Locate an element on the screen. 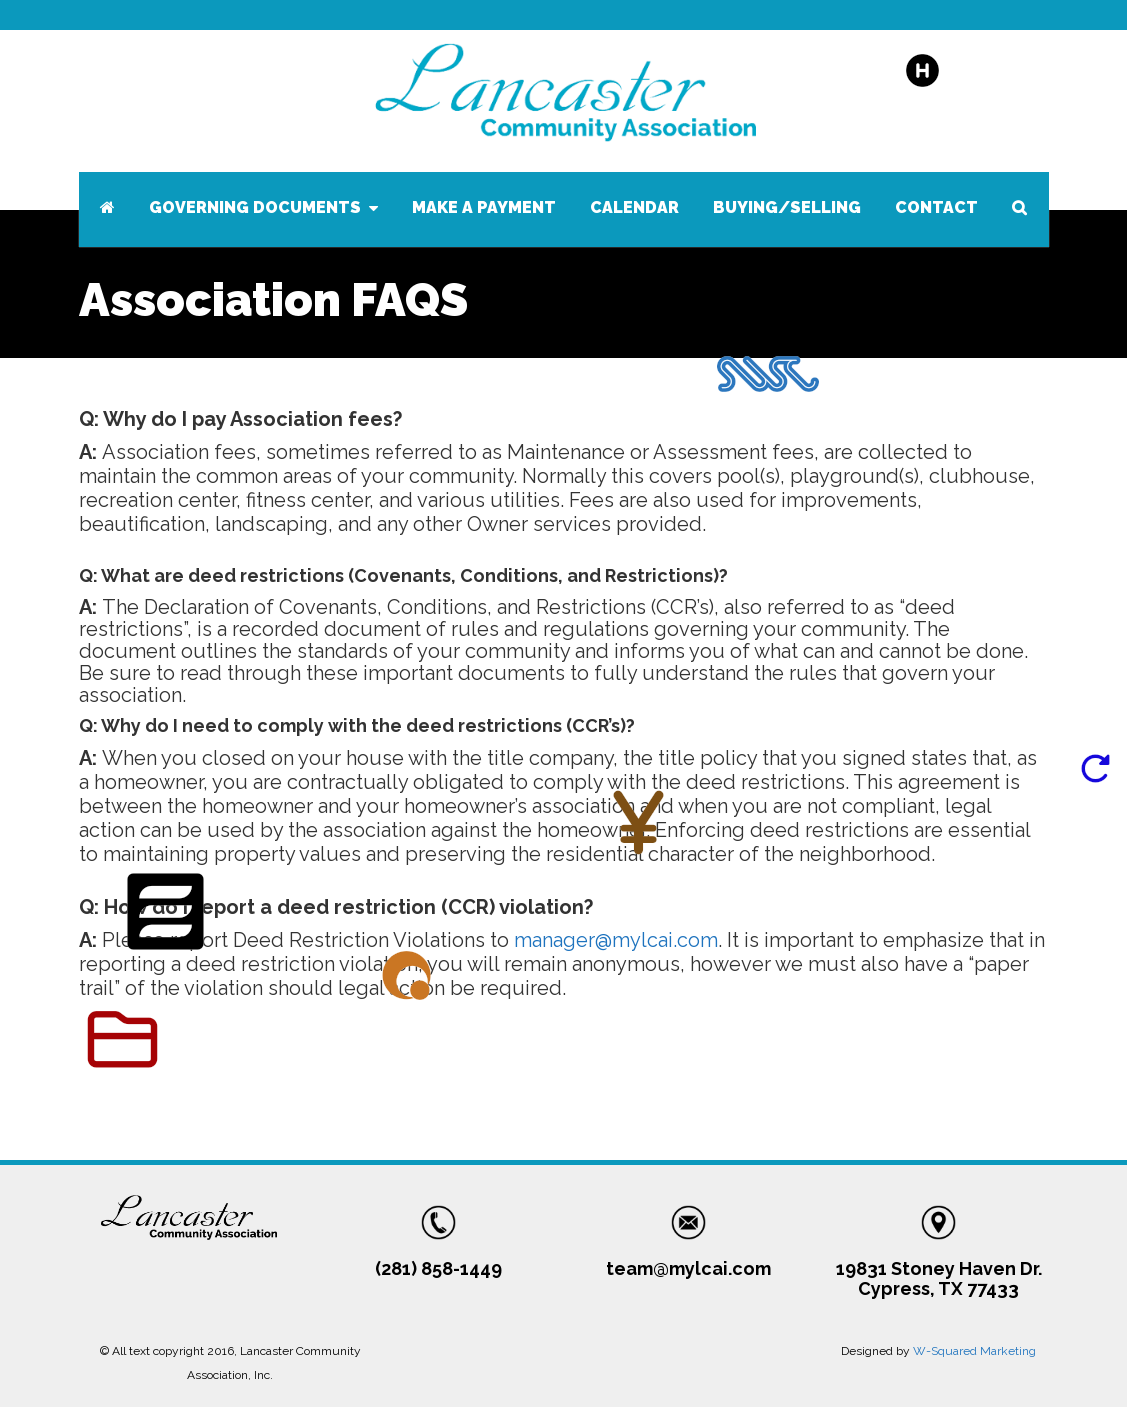  visit the SWC (Speedy Web Compiler) website or documentation is located at coordinates (768, 374).